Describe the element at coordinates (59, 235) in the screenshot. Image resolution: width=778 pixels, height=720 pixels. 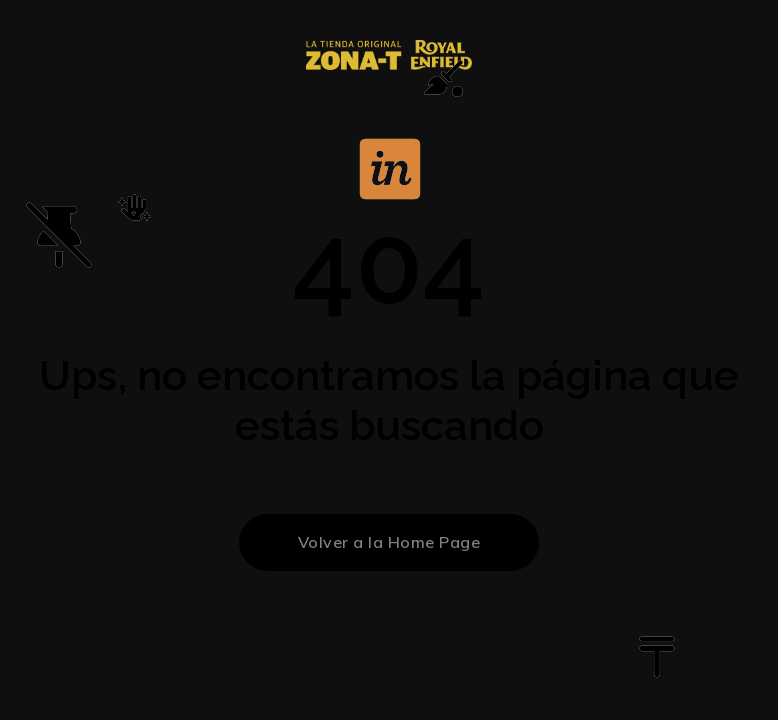
I see `unpin this item` at that location.